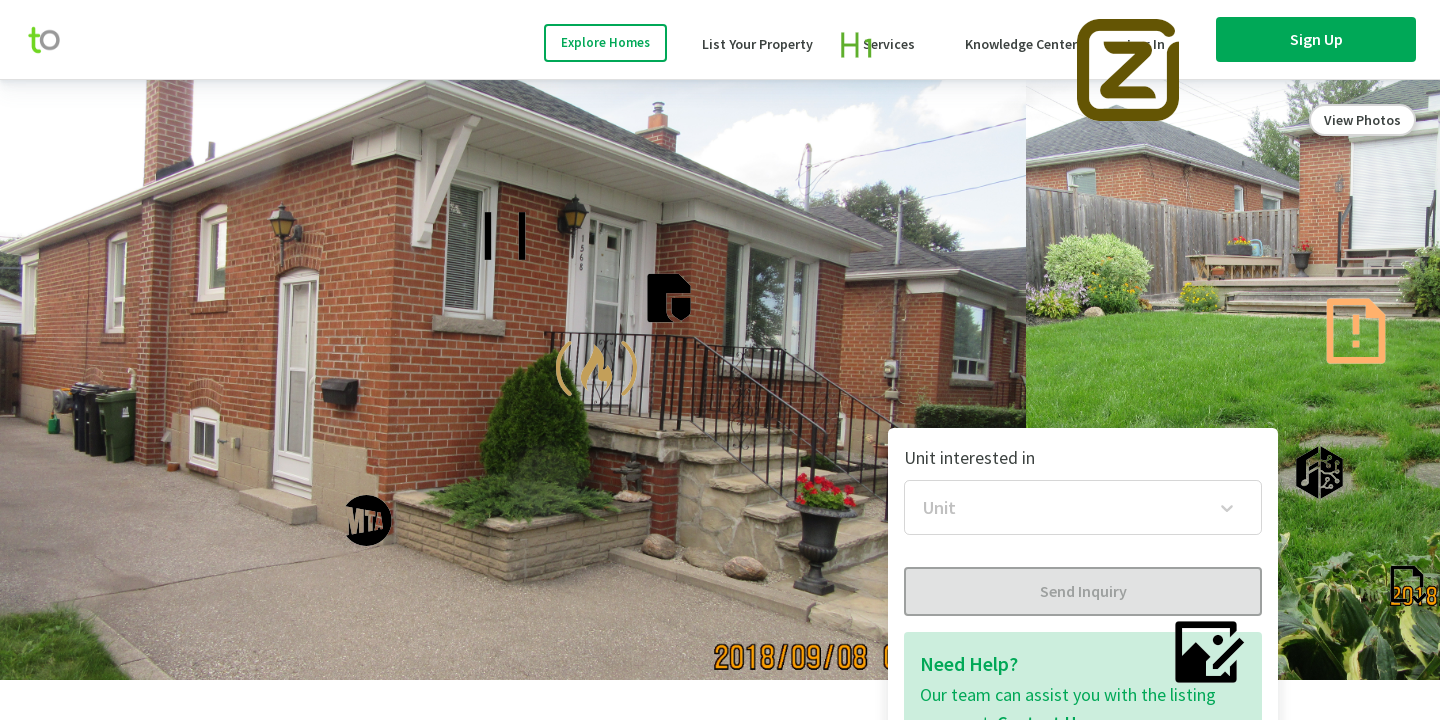  I want to click on file successfully uploaded or verified, so click(1407, 584).